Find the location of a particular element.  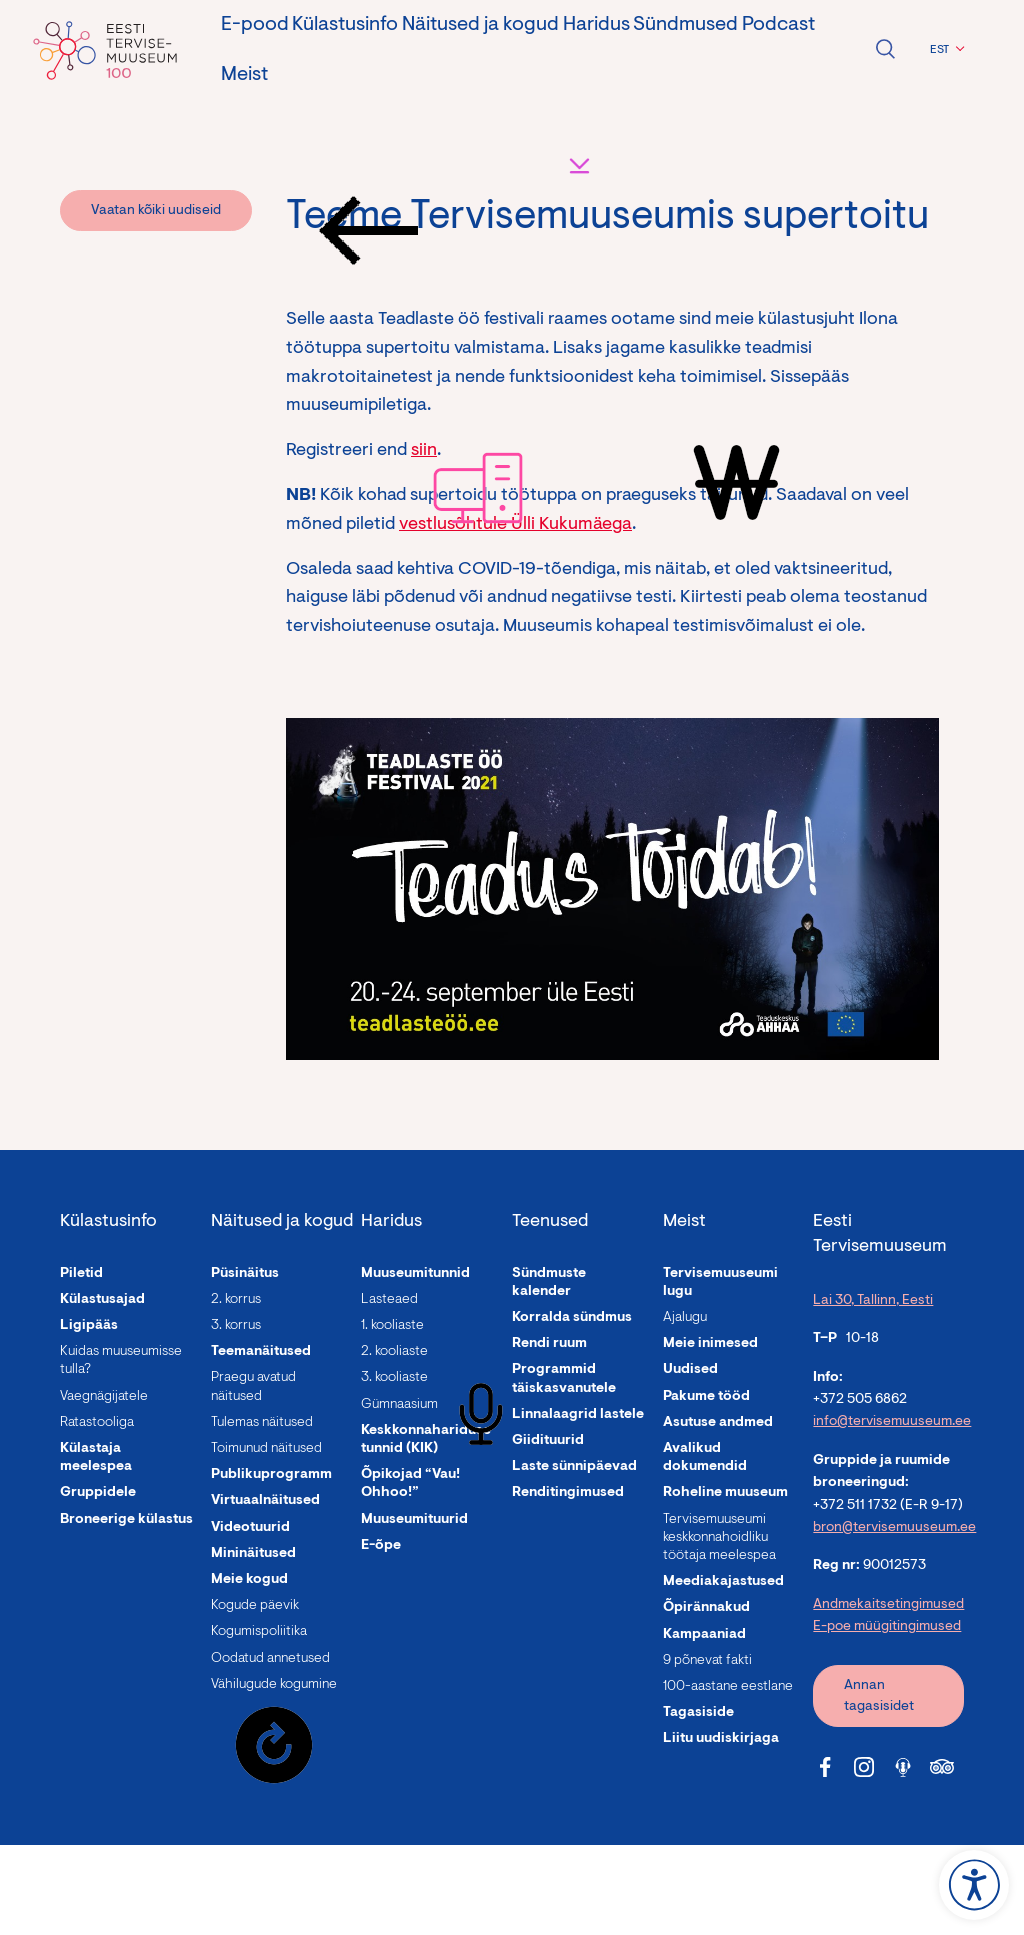

indicates south korean won currency is located at coordinates (736, 482).